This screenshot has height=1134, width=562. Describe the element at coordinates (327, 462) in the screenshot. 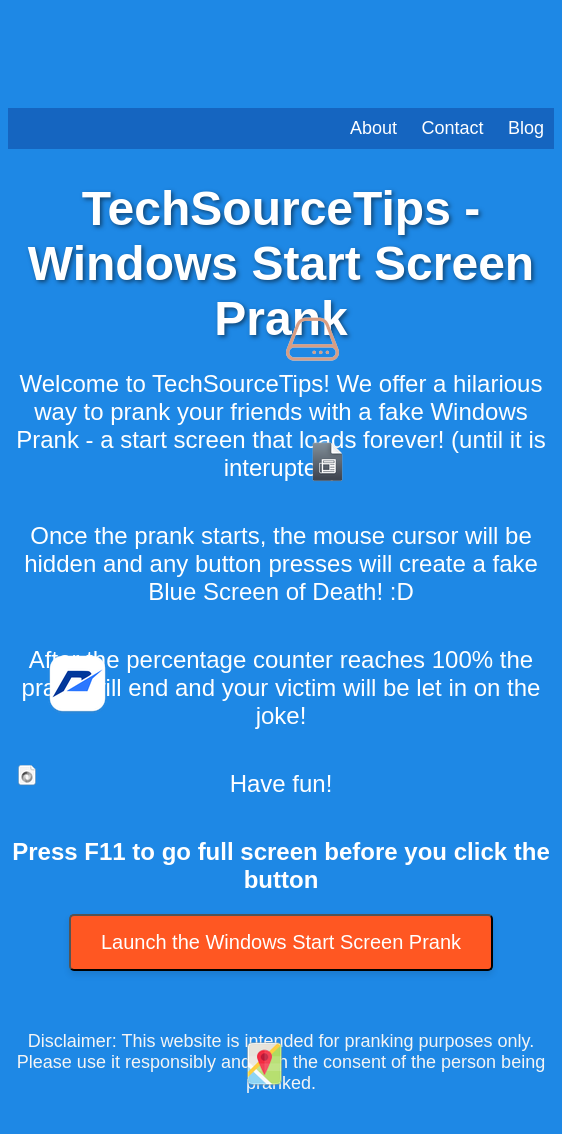

I see `news message or newsletter file type` at that location.